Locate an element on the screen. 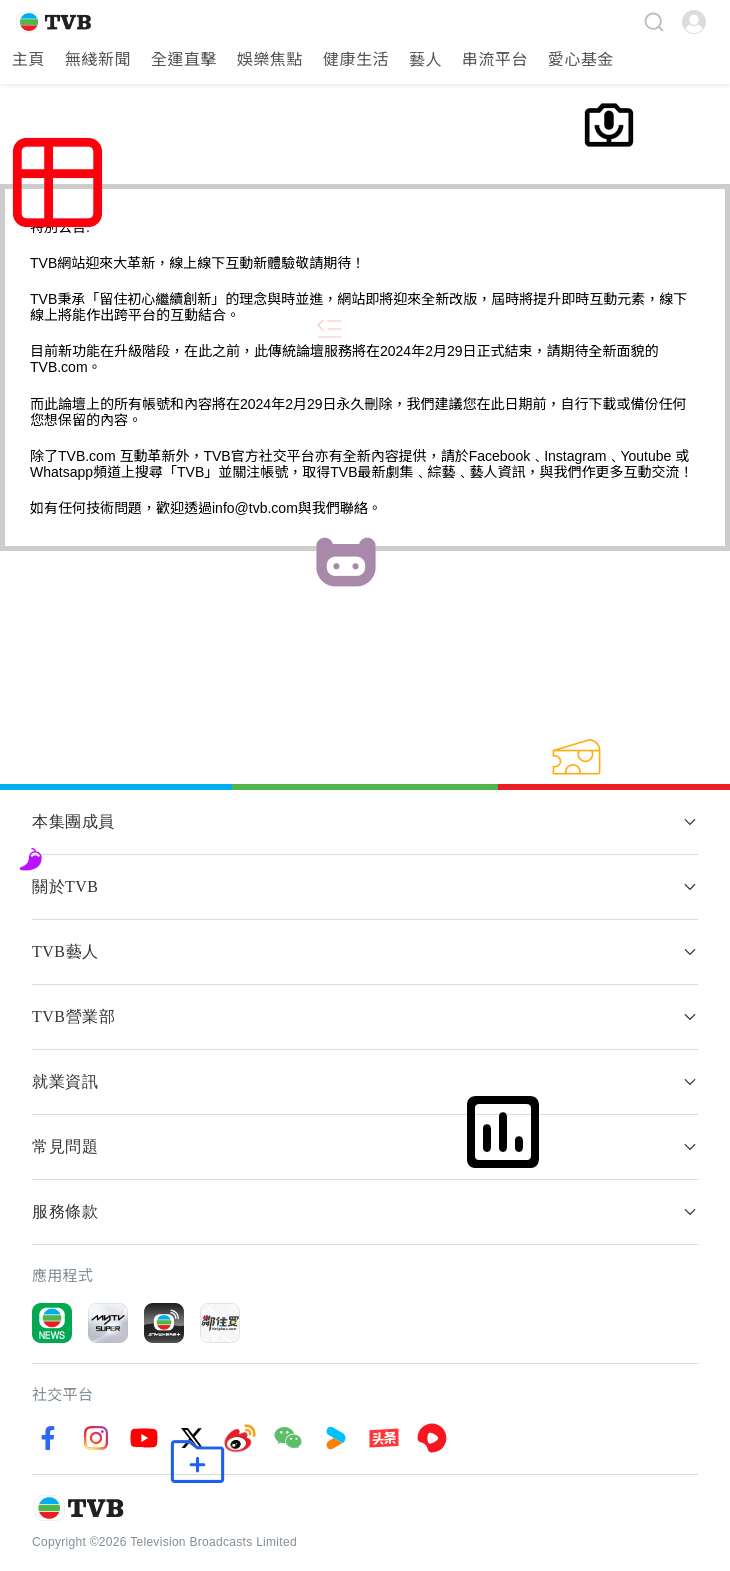 The width and height of the screenshot is (730, 1571). finn the human character icon from adventure time is located at coordinates (346, 561).